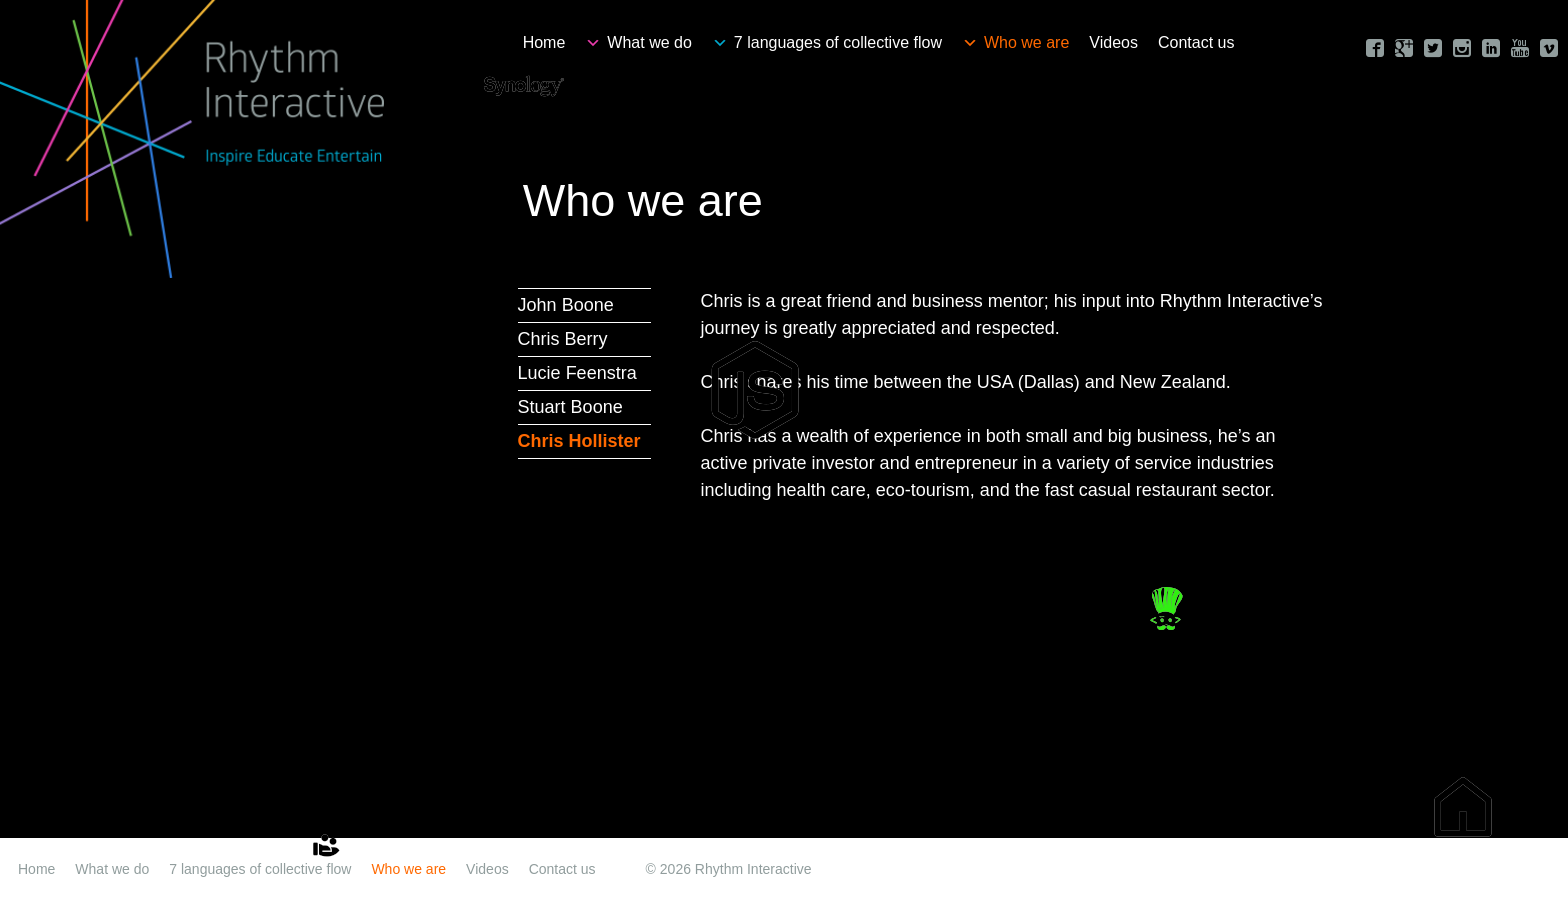 This screenshot has height=901, width=1568. I want to click on visit codechef competitive programming platform, so click(1166, 608).